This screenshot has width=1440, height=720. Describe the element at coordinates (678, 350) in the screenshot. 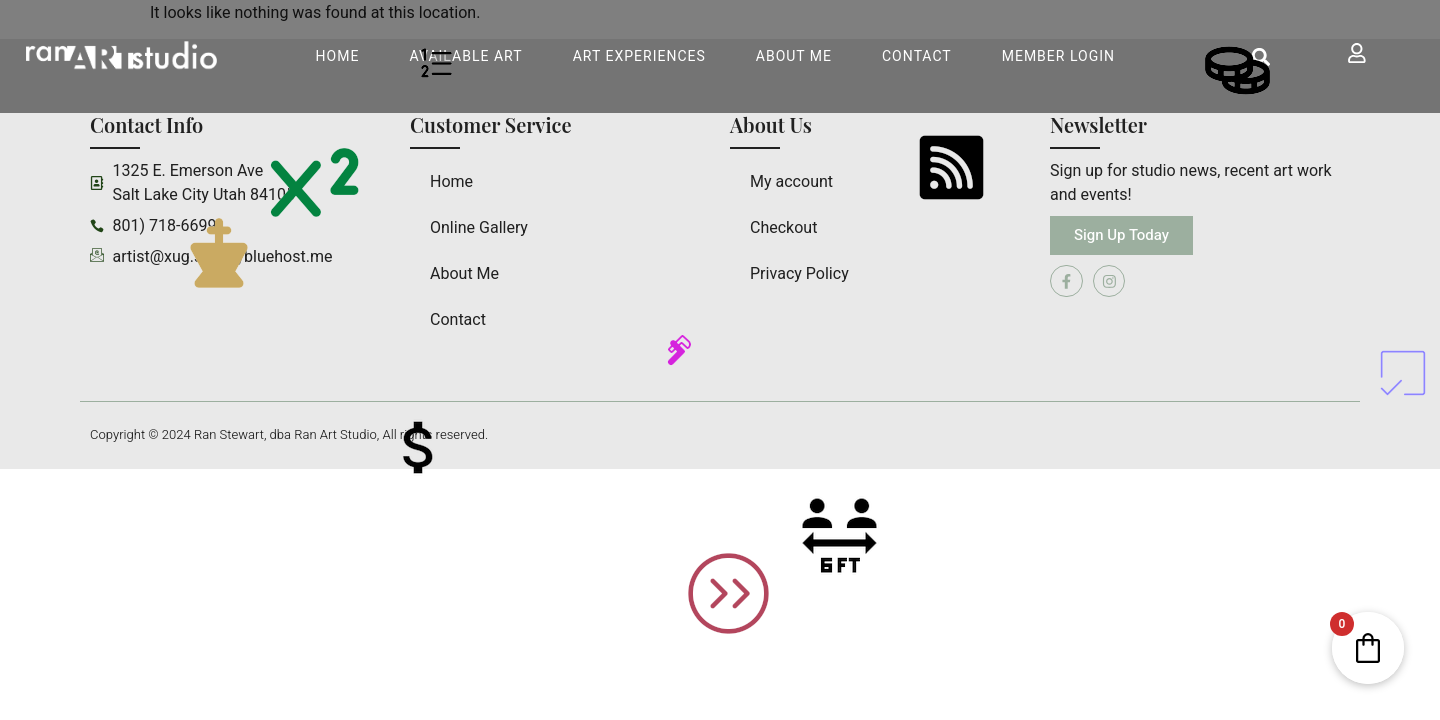

I see `access plumbing or maintenance tools` at that location.